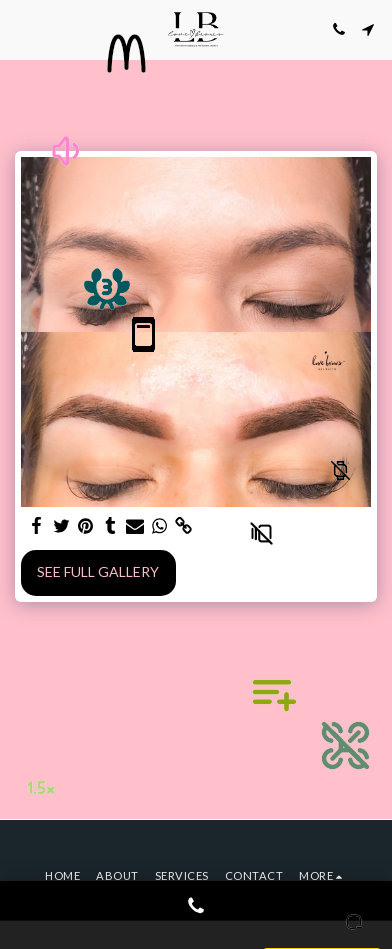 This screenshot has width=392, height=949. I want to click on smartwatch disconnected or unavailable, so click(340, 470).